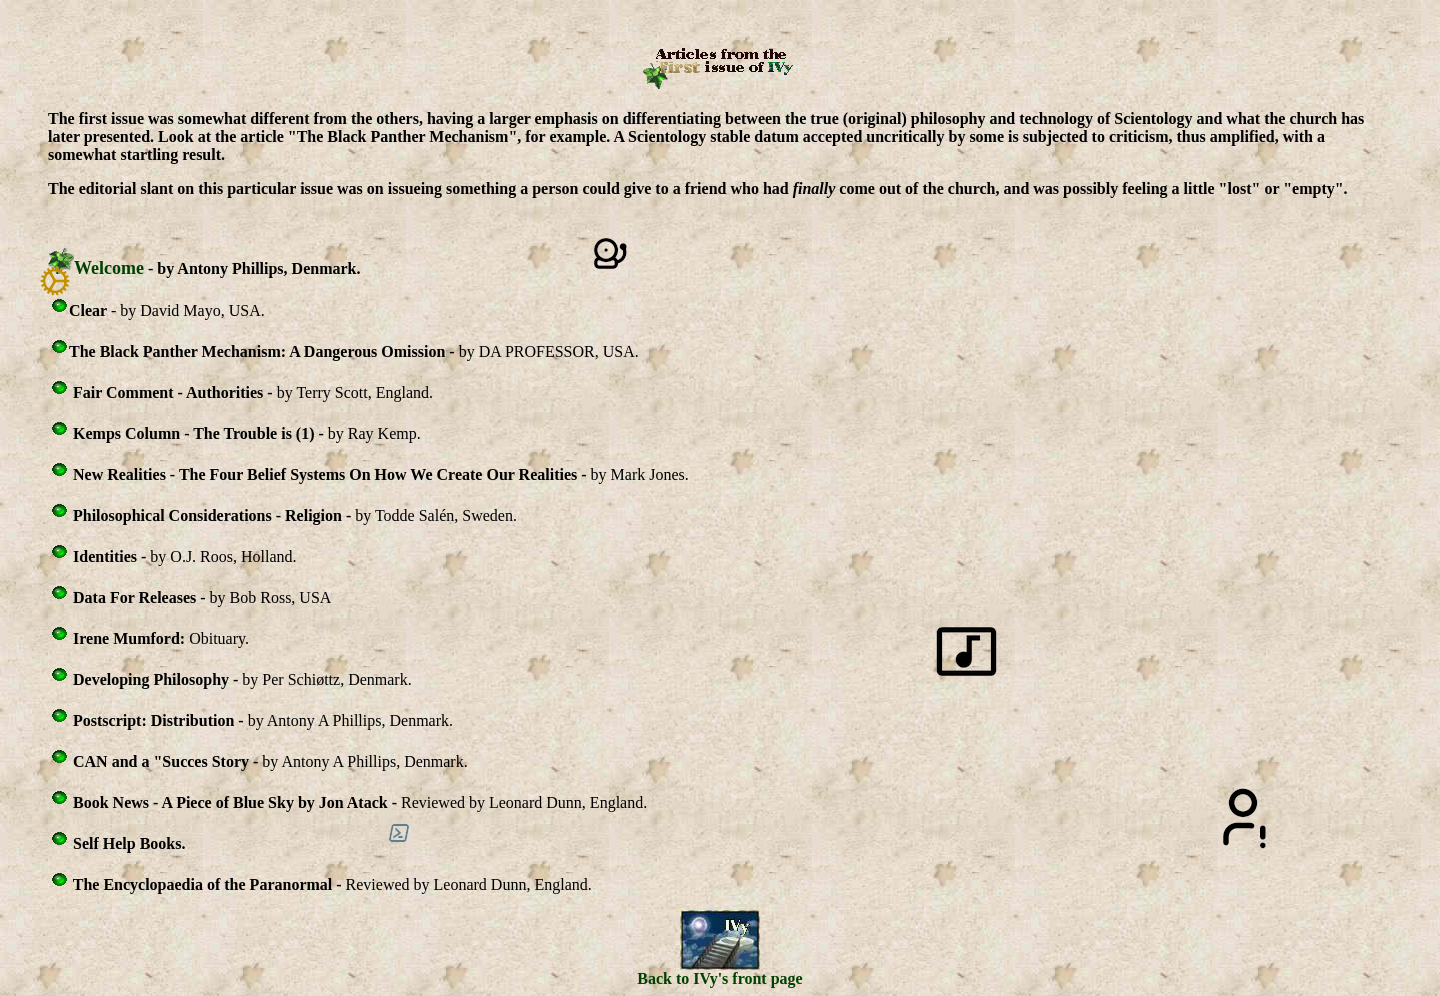 The image size is (1440, 996). I want to click on play or browse music videos, so click(966, 651).